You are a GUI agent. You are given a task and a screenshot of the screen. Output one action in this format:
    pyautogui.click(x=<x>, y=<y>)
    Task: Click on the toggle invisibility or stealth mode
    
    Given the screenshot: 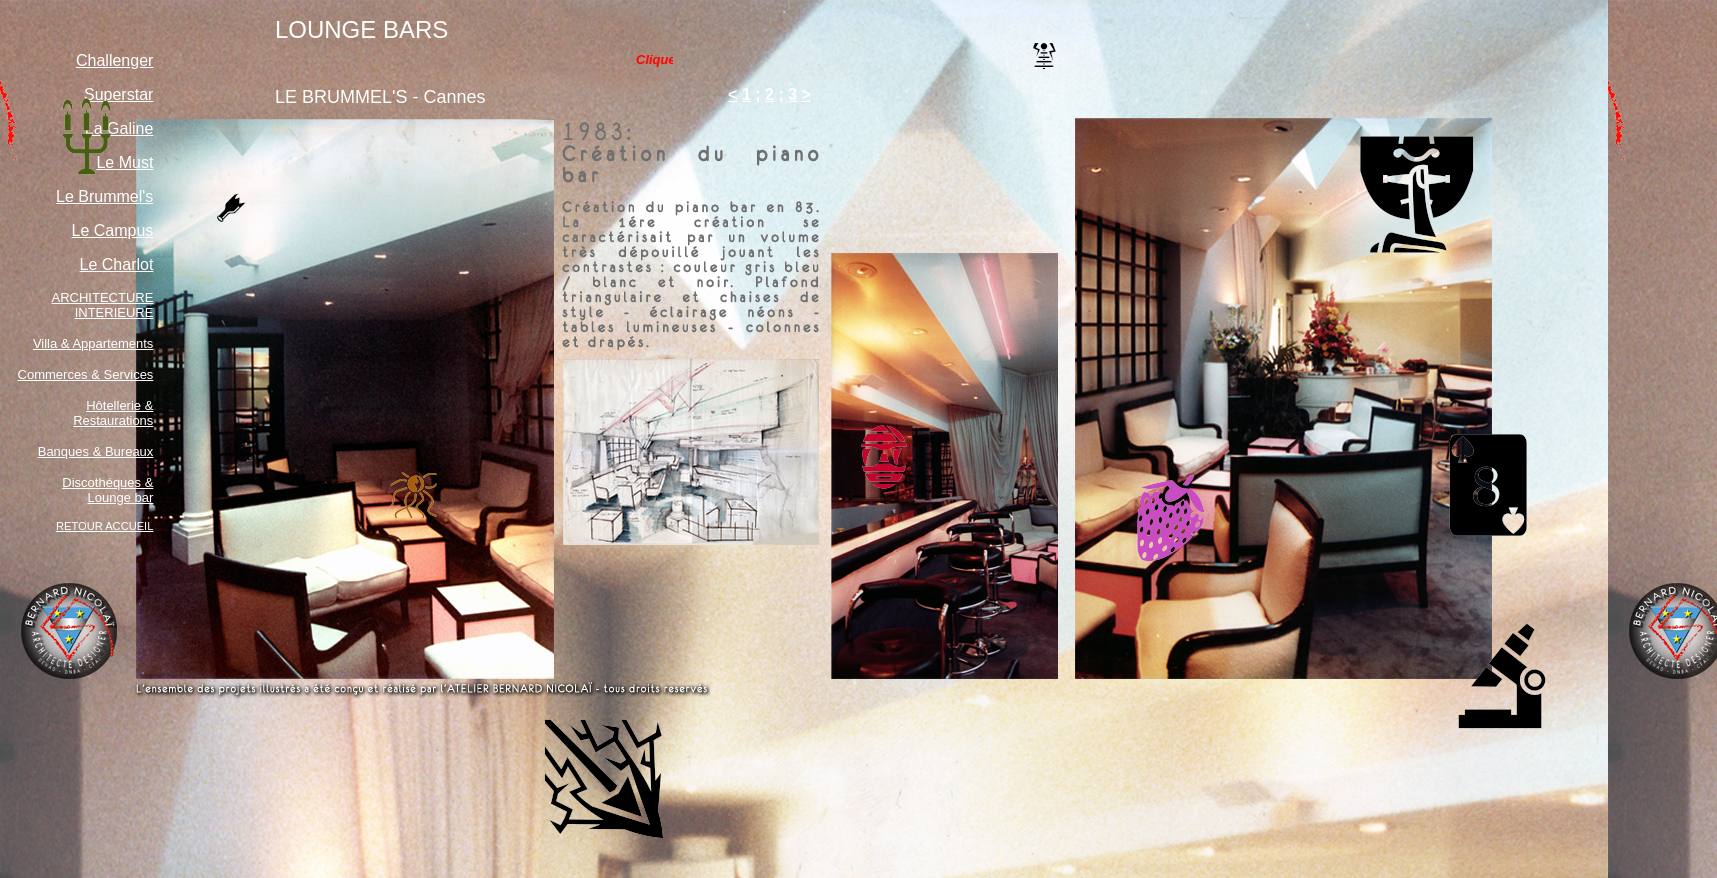 What is the action you would take?
    pyautogui.click(x=884, y=457)
    